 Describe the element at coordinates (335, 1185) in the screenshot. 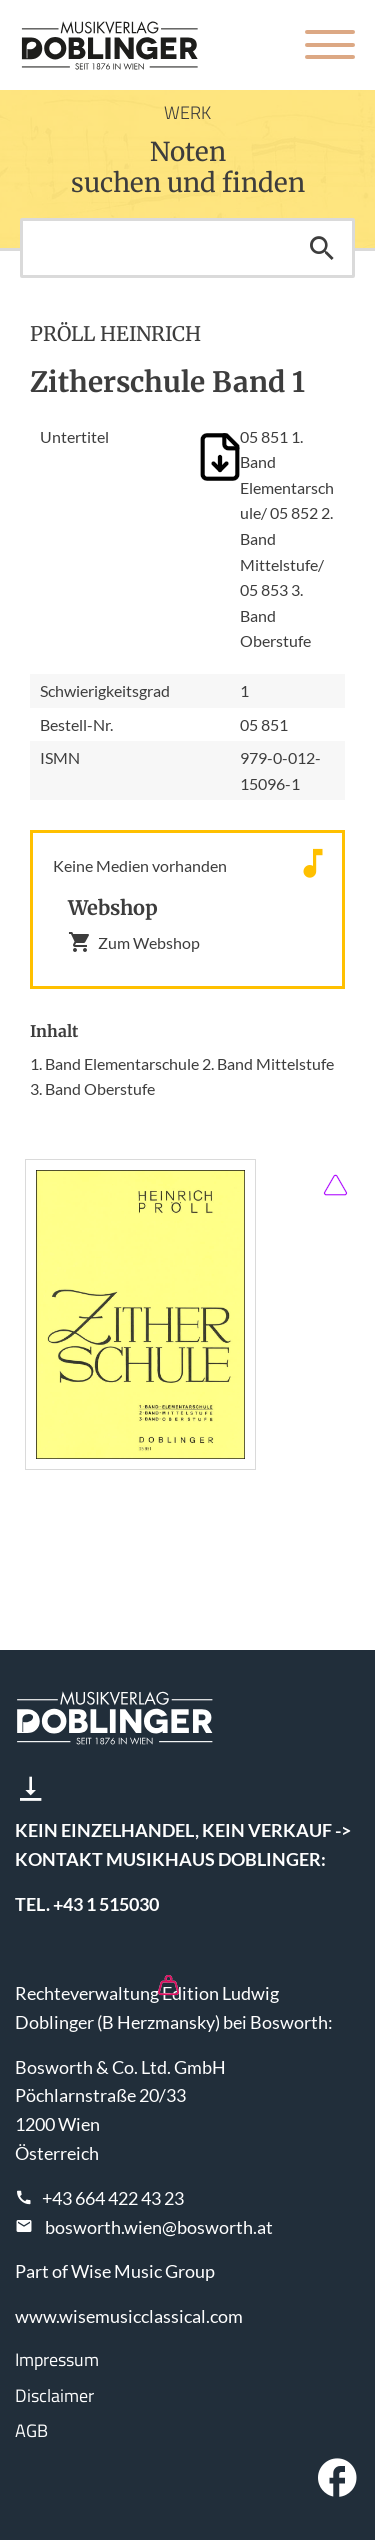

I see `indicates a warning or caution state` at that location.